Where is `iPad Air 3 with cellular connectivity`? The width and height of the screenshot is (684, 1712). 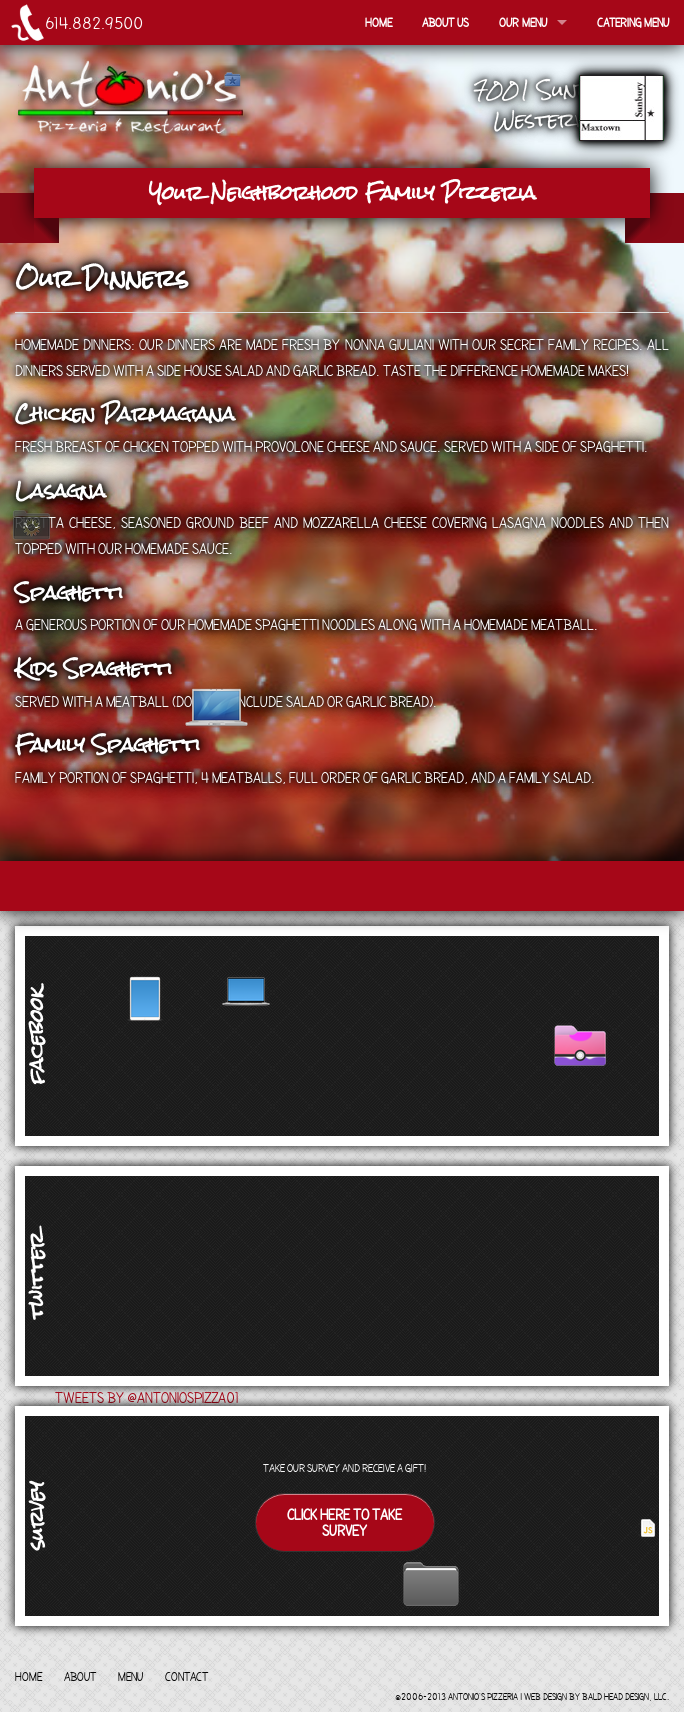 iPad Air 3 with cellular connectivity is located at coordinates (145, 999).